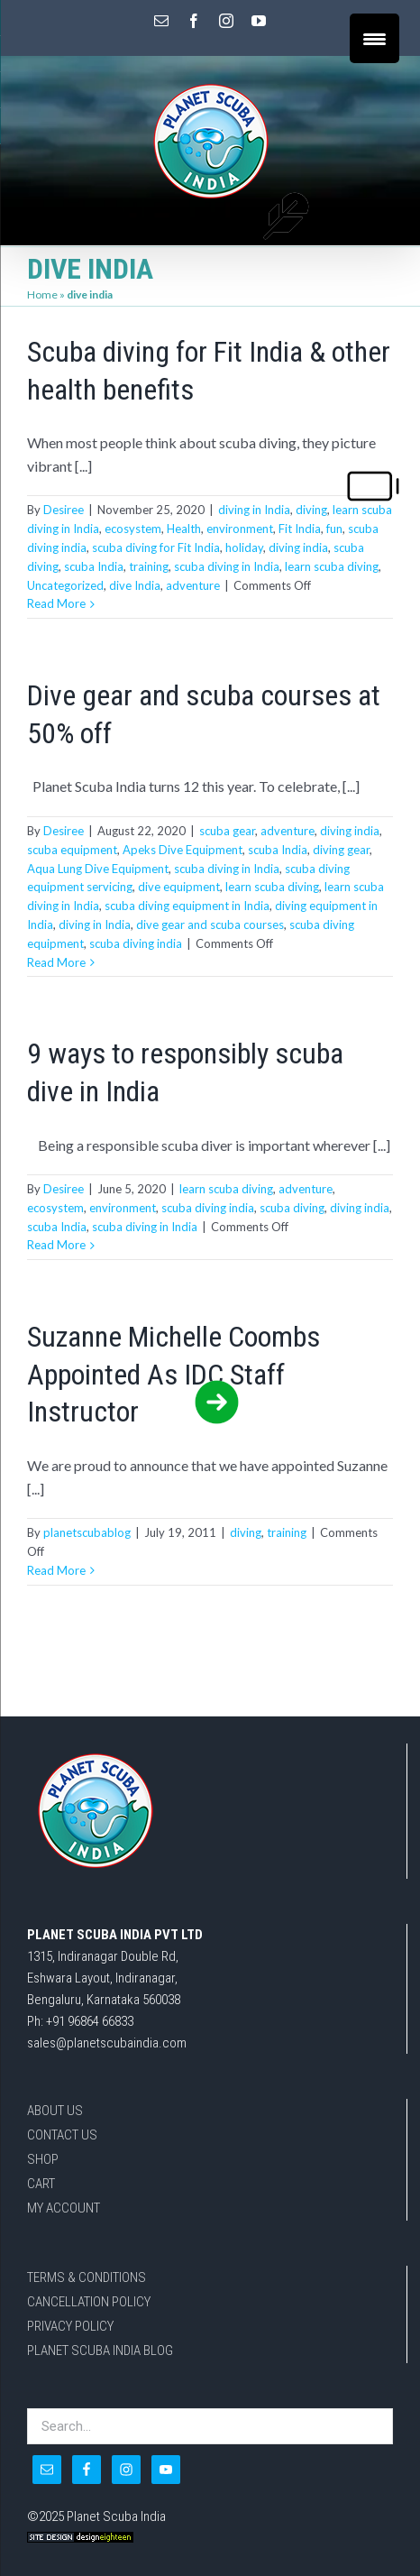 Image resolution: width=420 pixels, height=2576 pixels. What do you see at coordinates (372, 486) in the screenshot?
I see `indicates battery is empty or depleted` at bounding box center [372, 486].